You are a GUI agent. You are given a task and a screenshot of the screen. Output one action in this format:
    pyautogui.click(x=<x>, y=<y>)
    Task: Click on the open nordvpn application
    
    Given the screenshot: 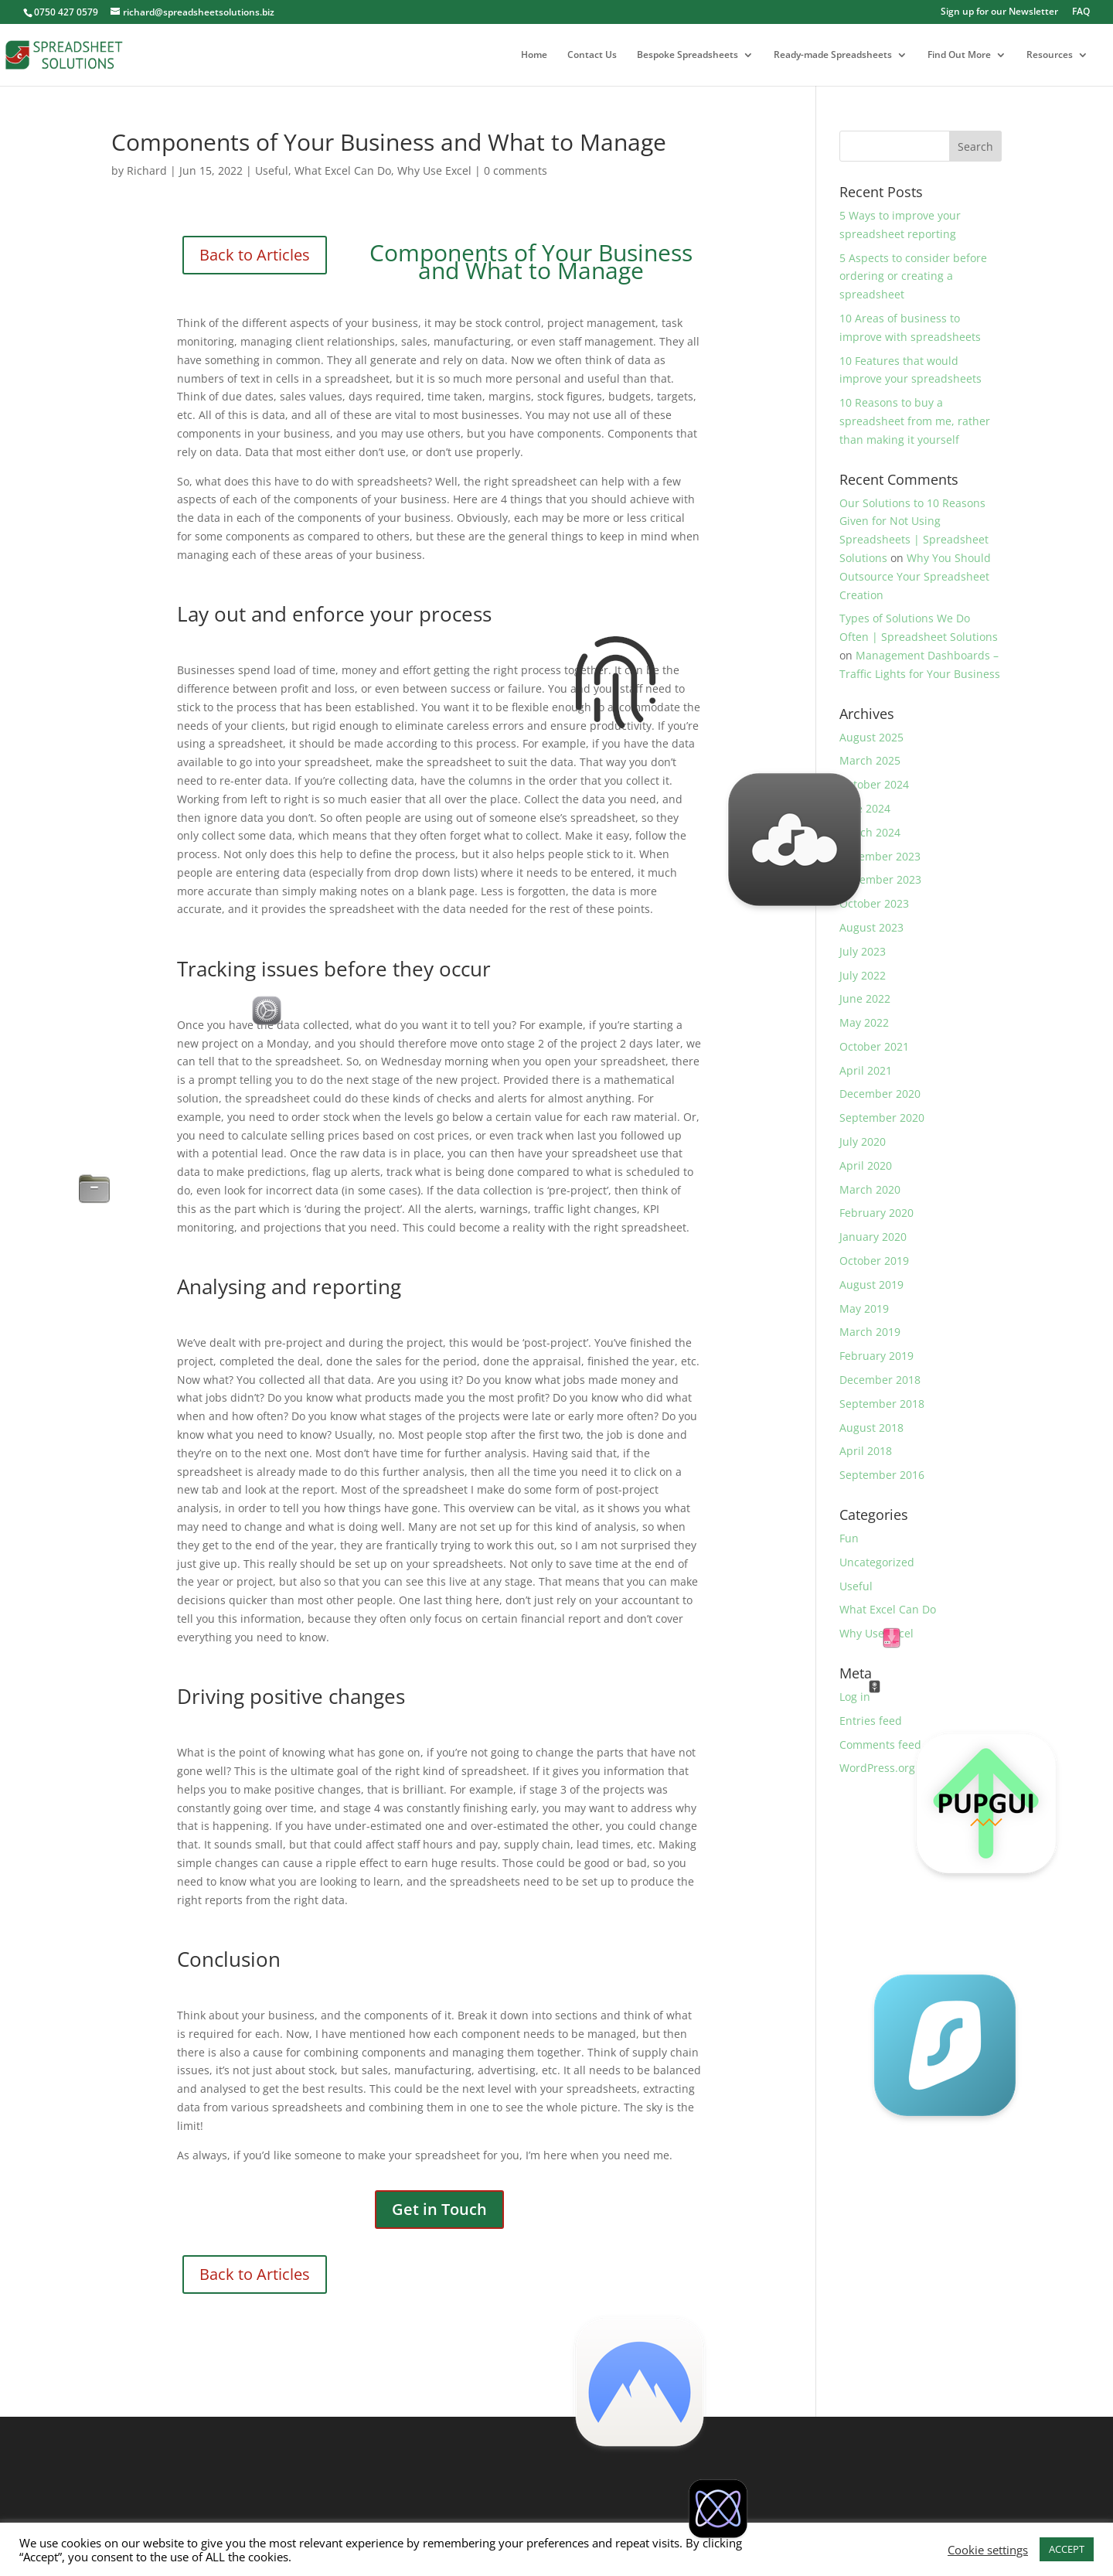 What is the action you would take?
    pyautogui.click(x=639, y=2382)
    